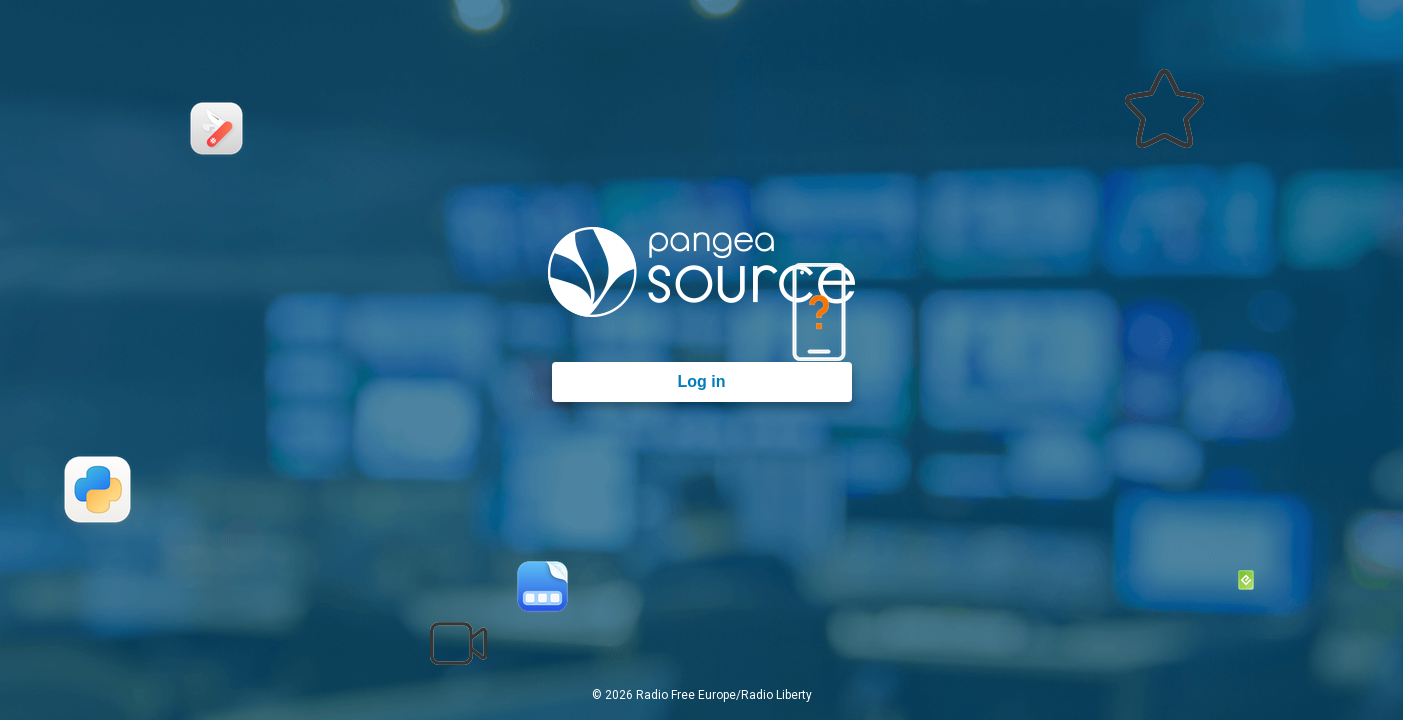 The image size is (1403, 720). I want to click on open the Python programming environment, so click(97, 489).